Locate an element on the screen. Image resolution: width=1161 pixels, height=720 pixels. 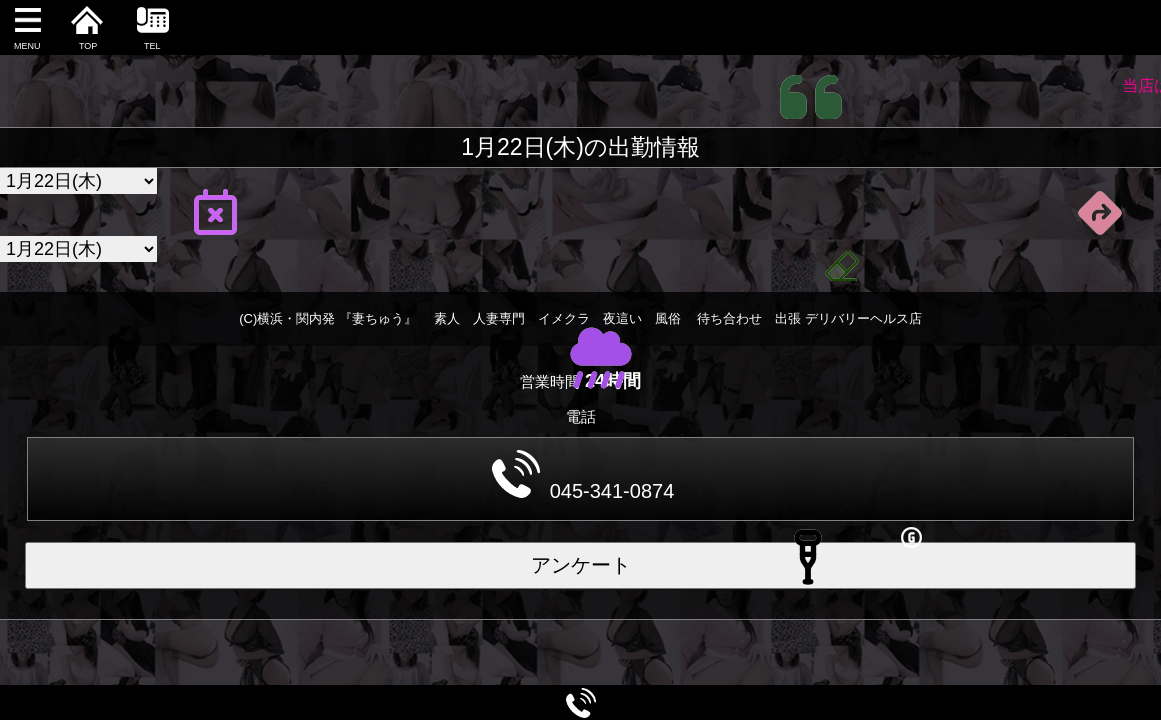
indicates accessibility or mobility assistance options is located at coordinates (808, 557).